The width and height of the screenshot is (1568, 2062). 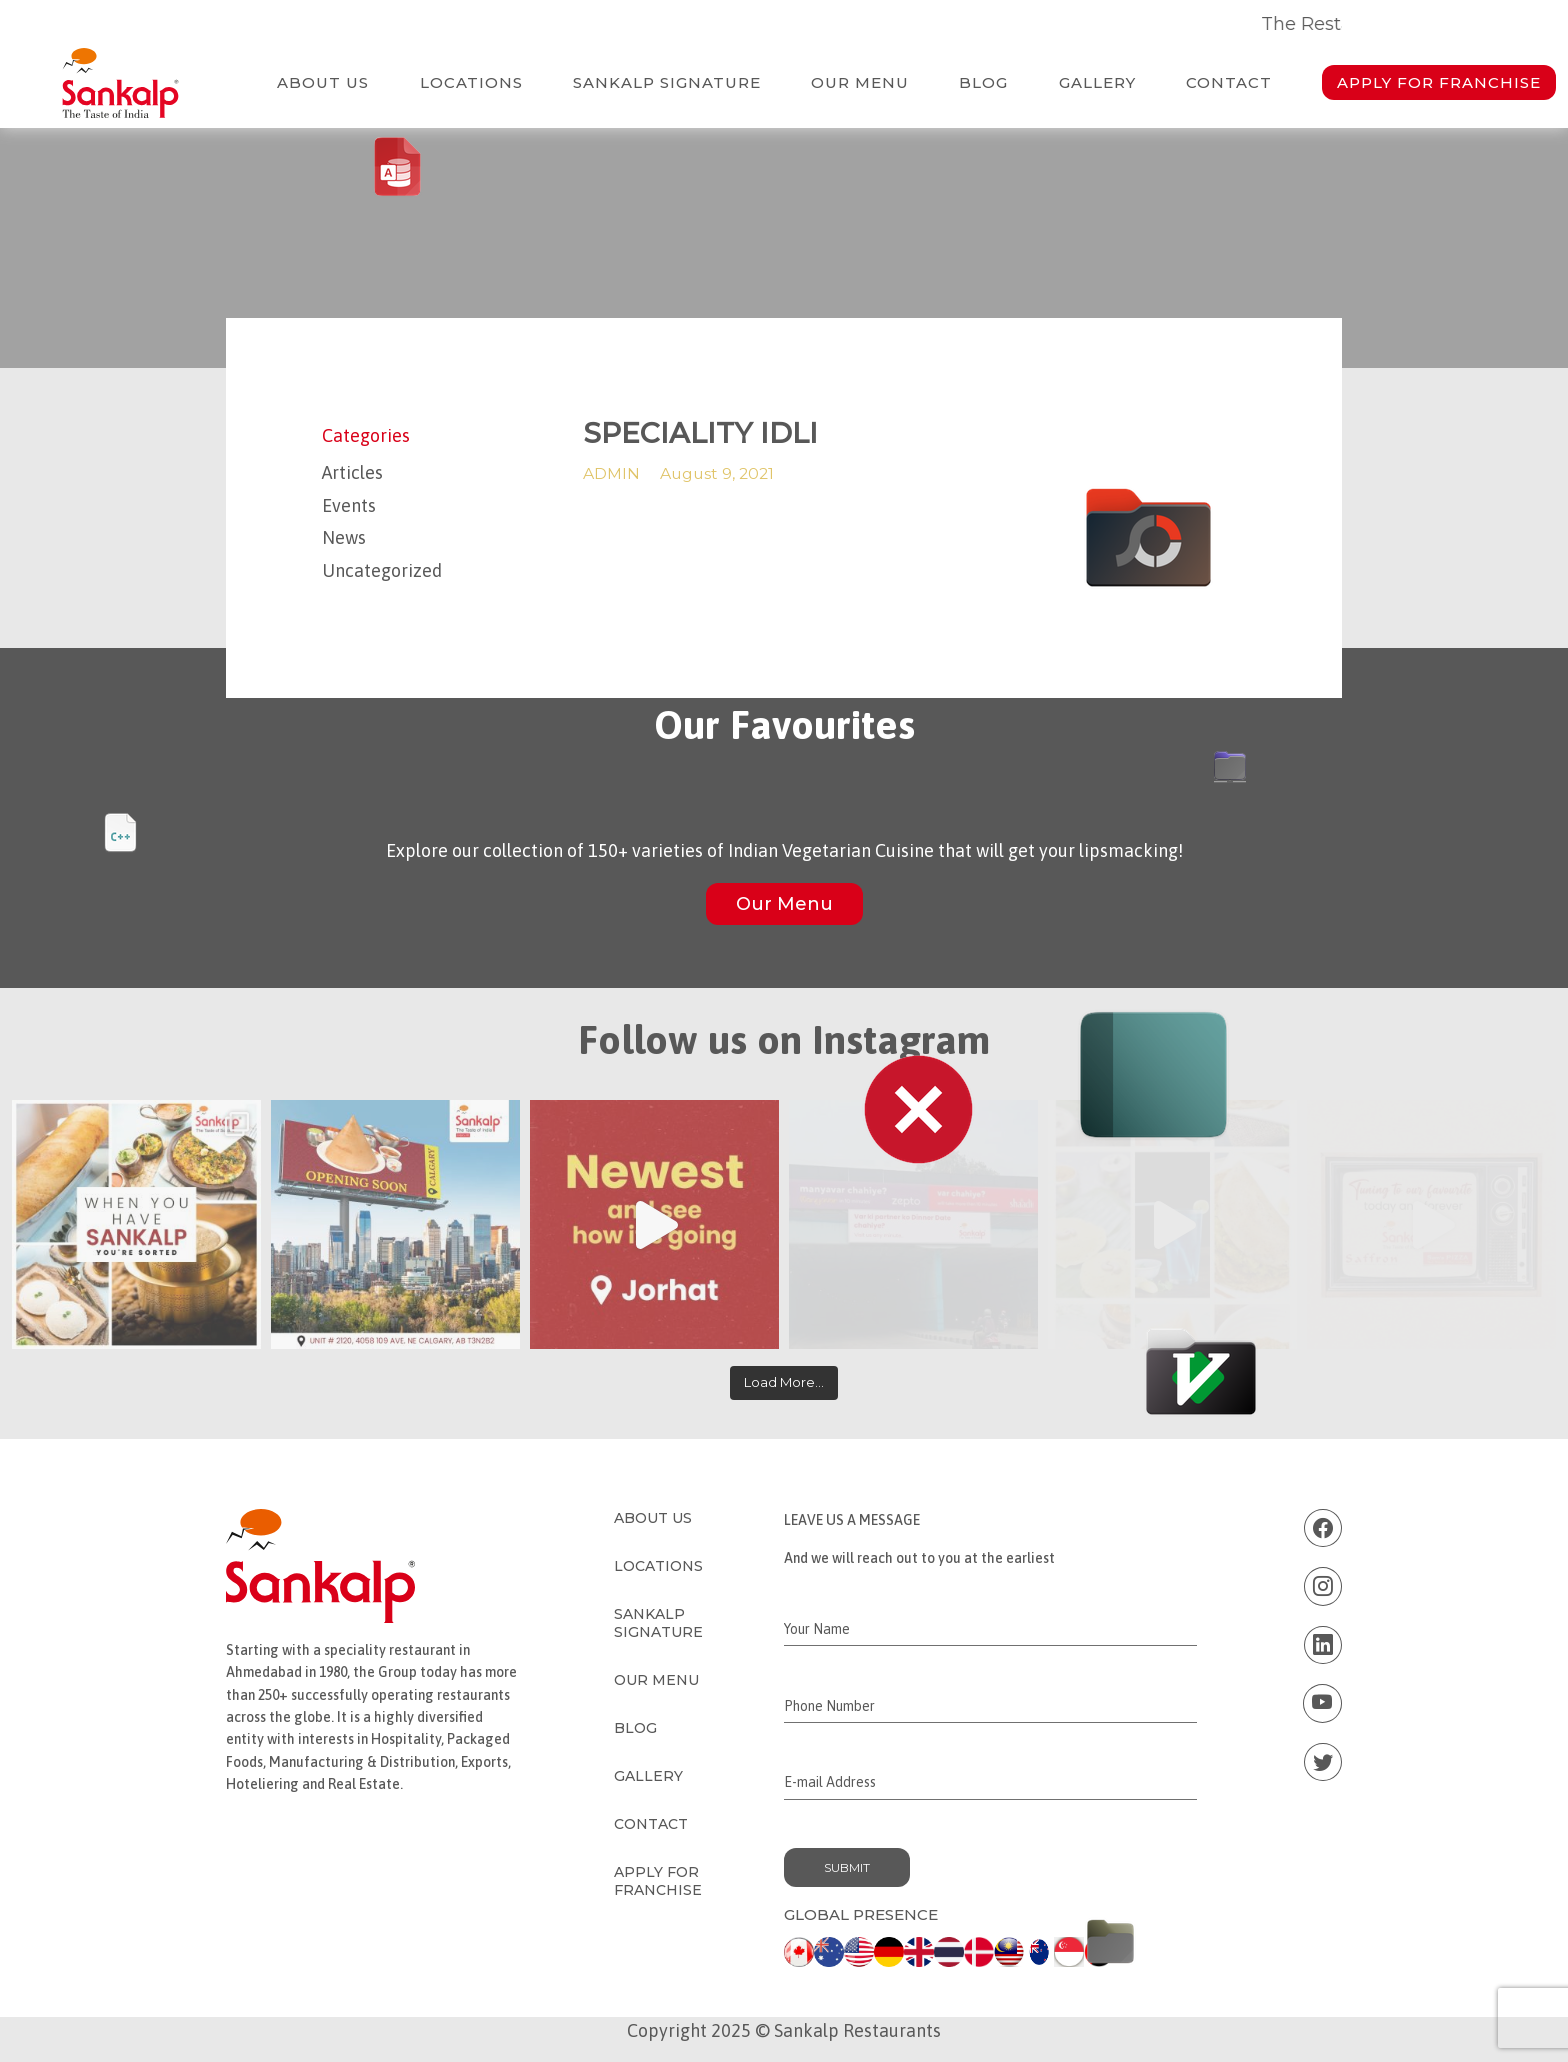 I want to click on folder containing vim editor configuration files, so click(x=1200, y=1374).